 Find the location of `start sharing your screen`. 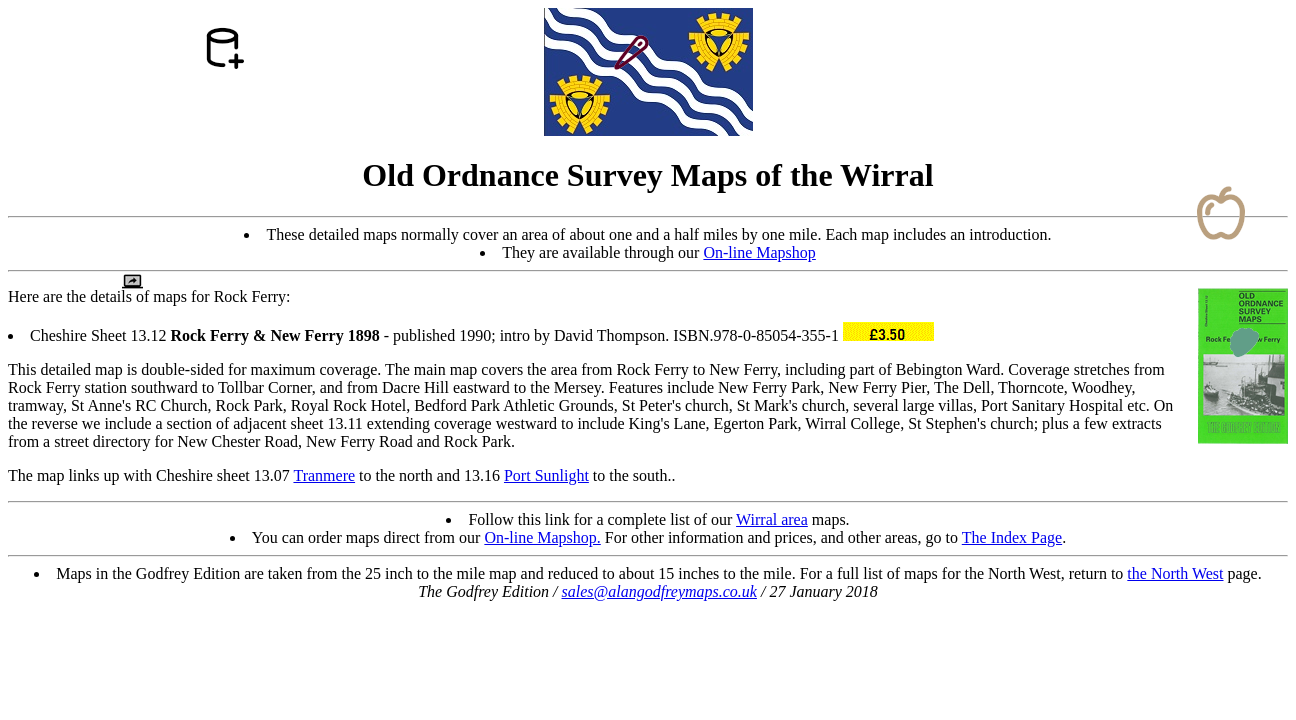

start sharing your screen is located at coordinates (132, 281).